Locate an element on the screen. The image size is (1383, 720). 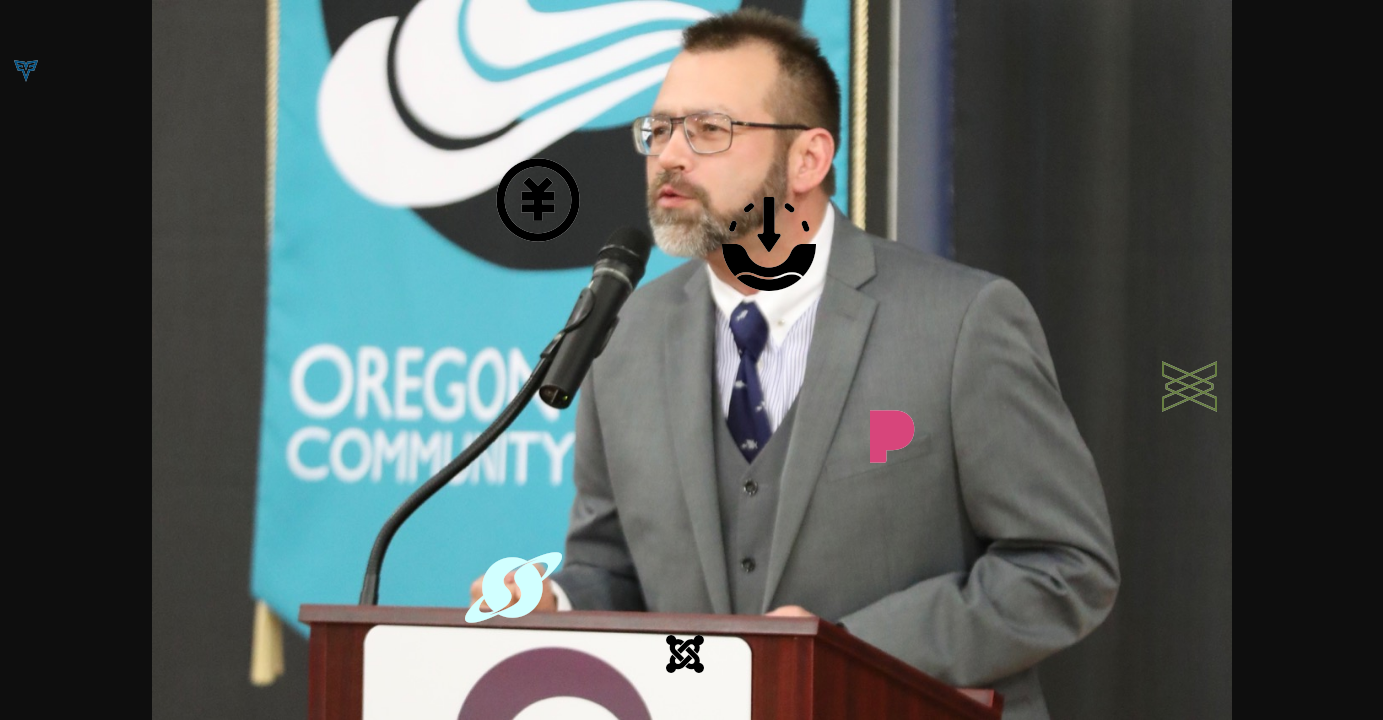
posit brand logo is located at coordinates (1189, 386).